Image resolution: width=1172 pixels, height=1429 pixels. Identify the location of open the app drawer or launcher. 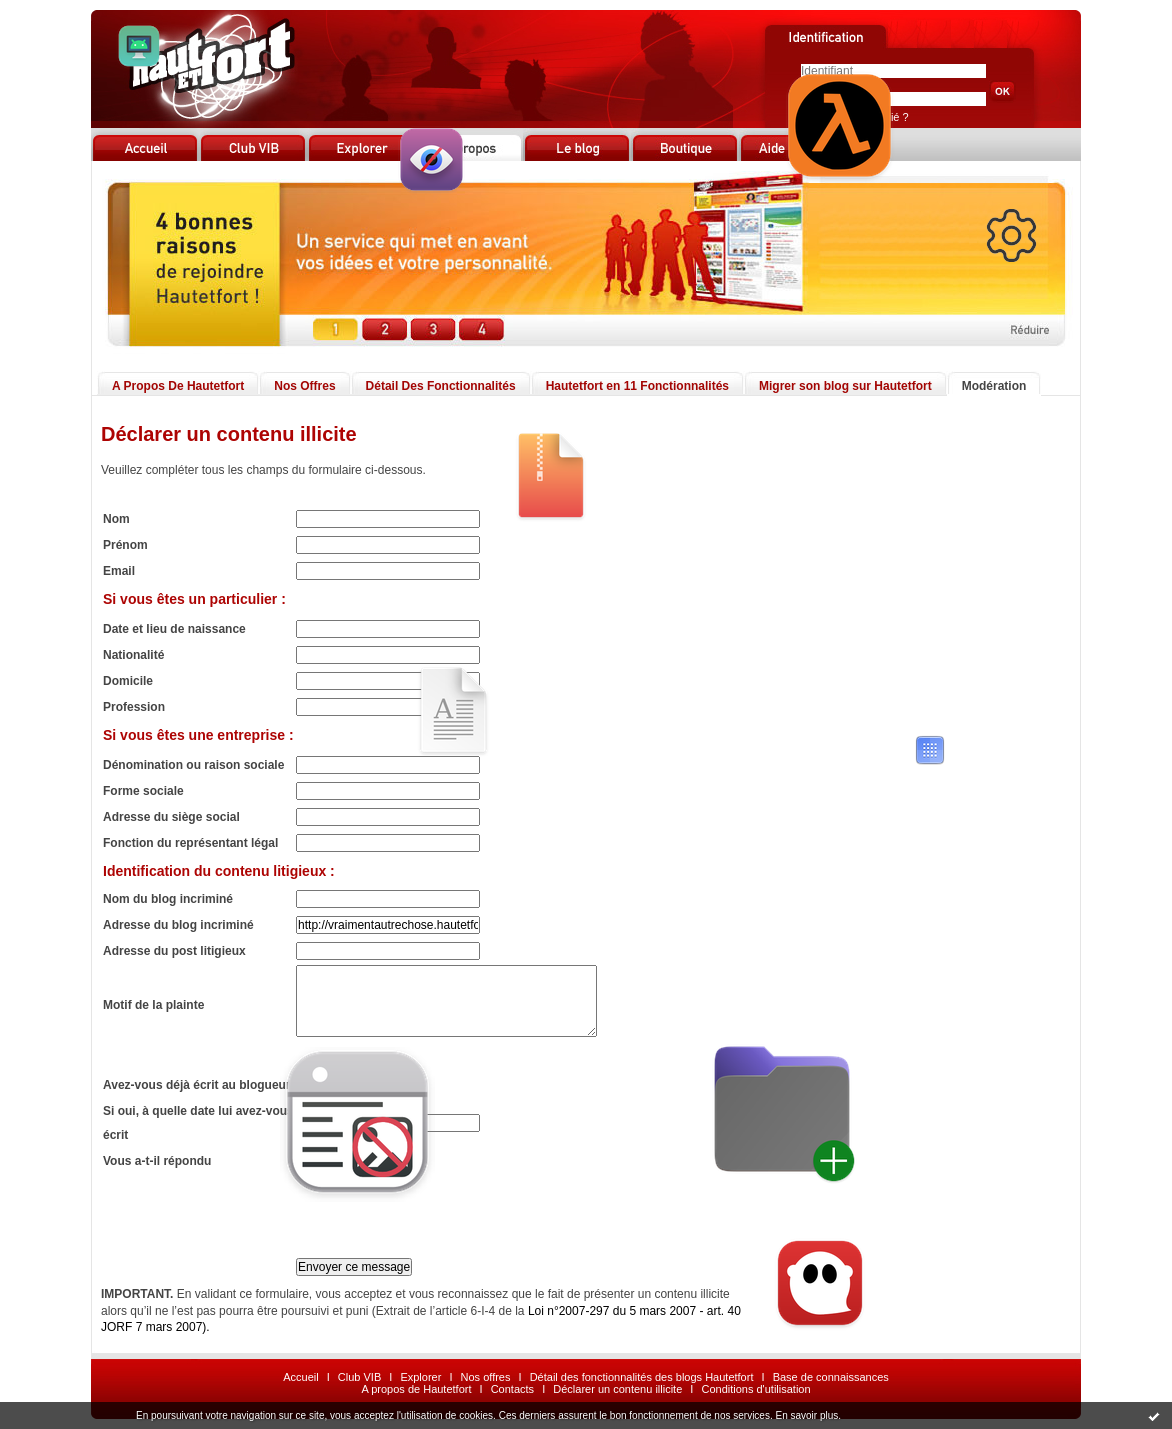
(930, 750).